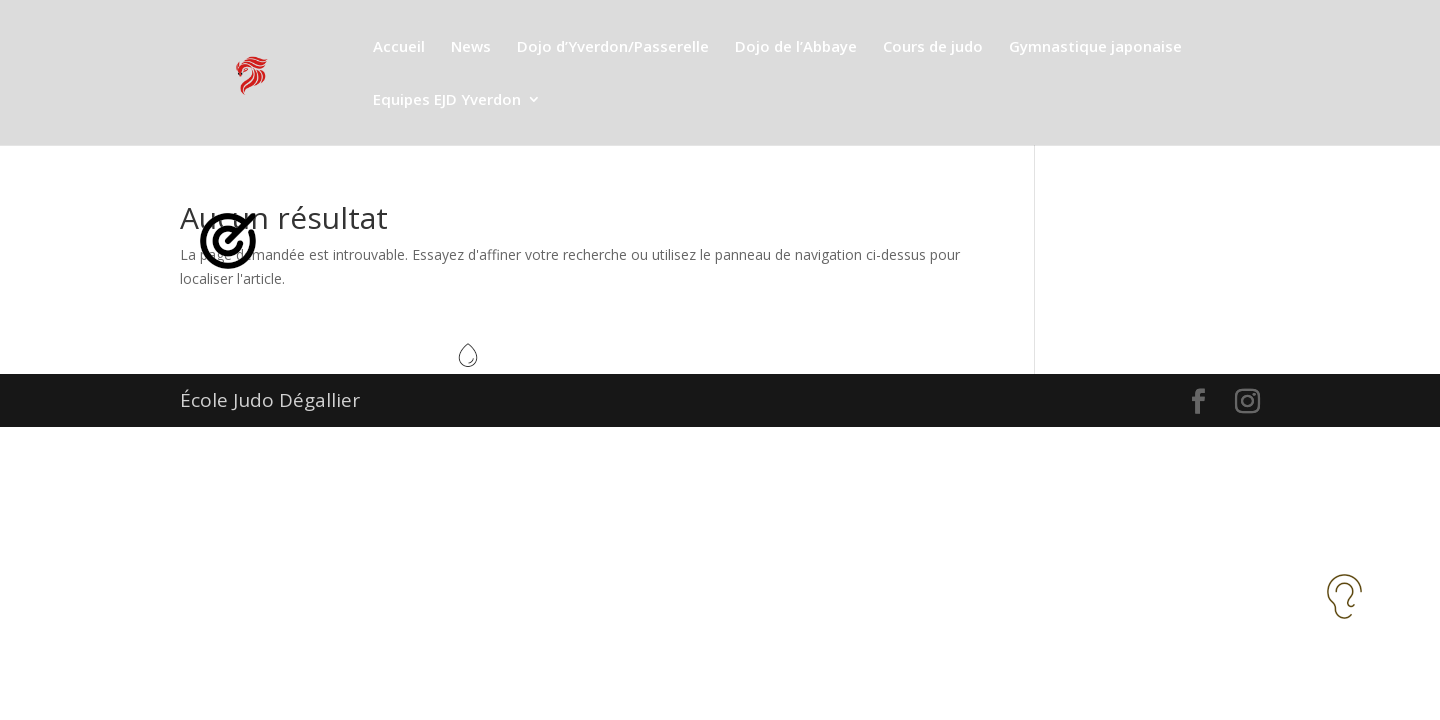 The image size is (1440, 720). I want to click on set a goal or target, so click(228, 241).